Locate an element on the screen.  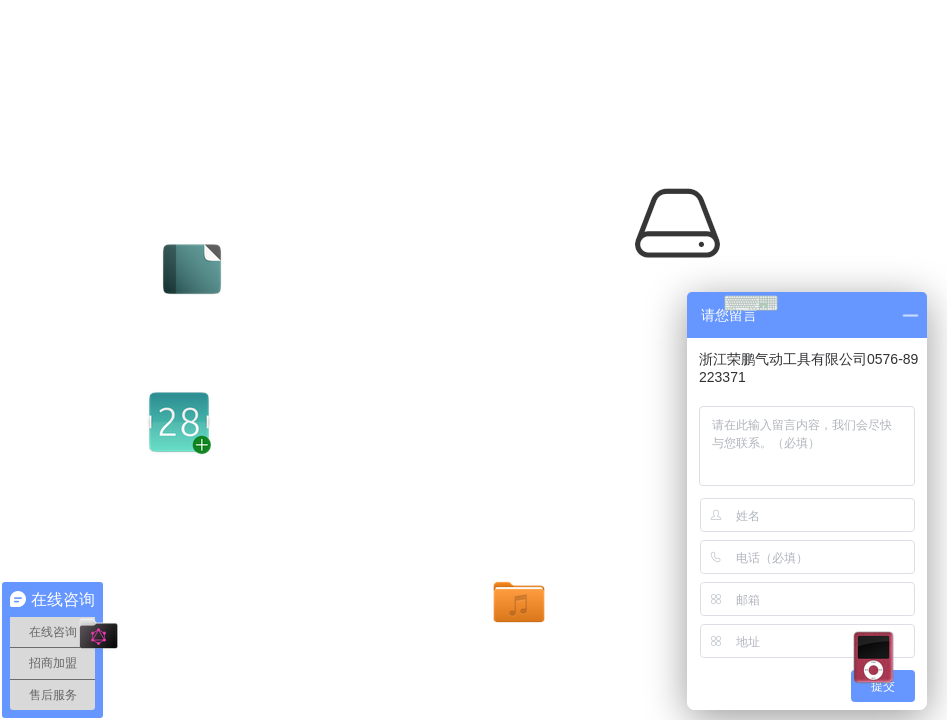
bluetooth keyboard connected successfully is located at coordinates (751, 303).